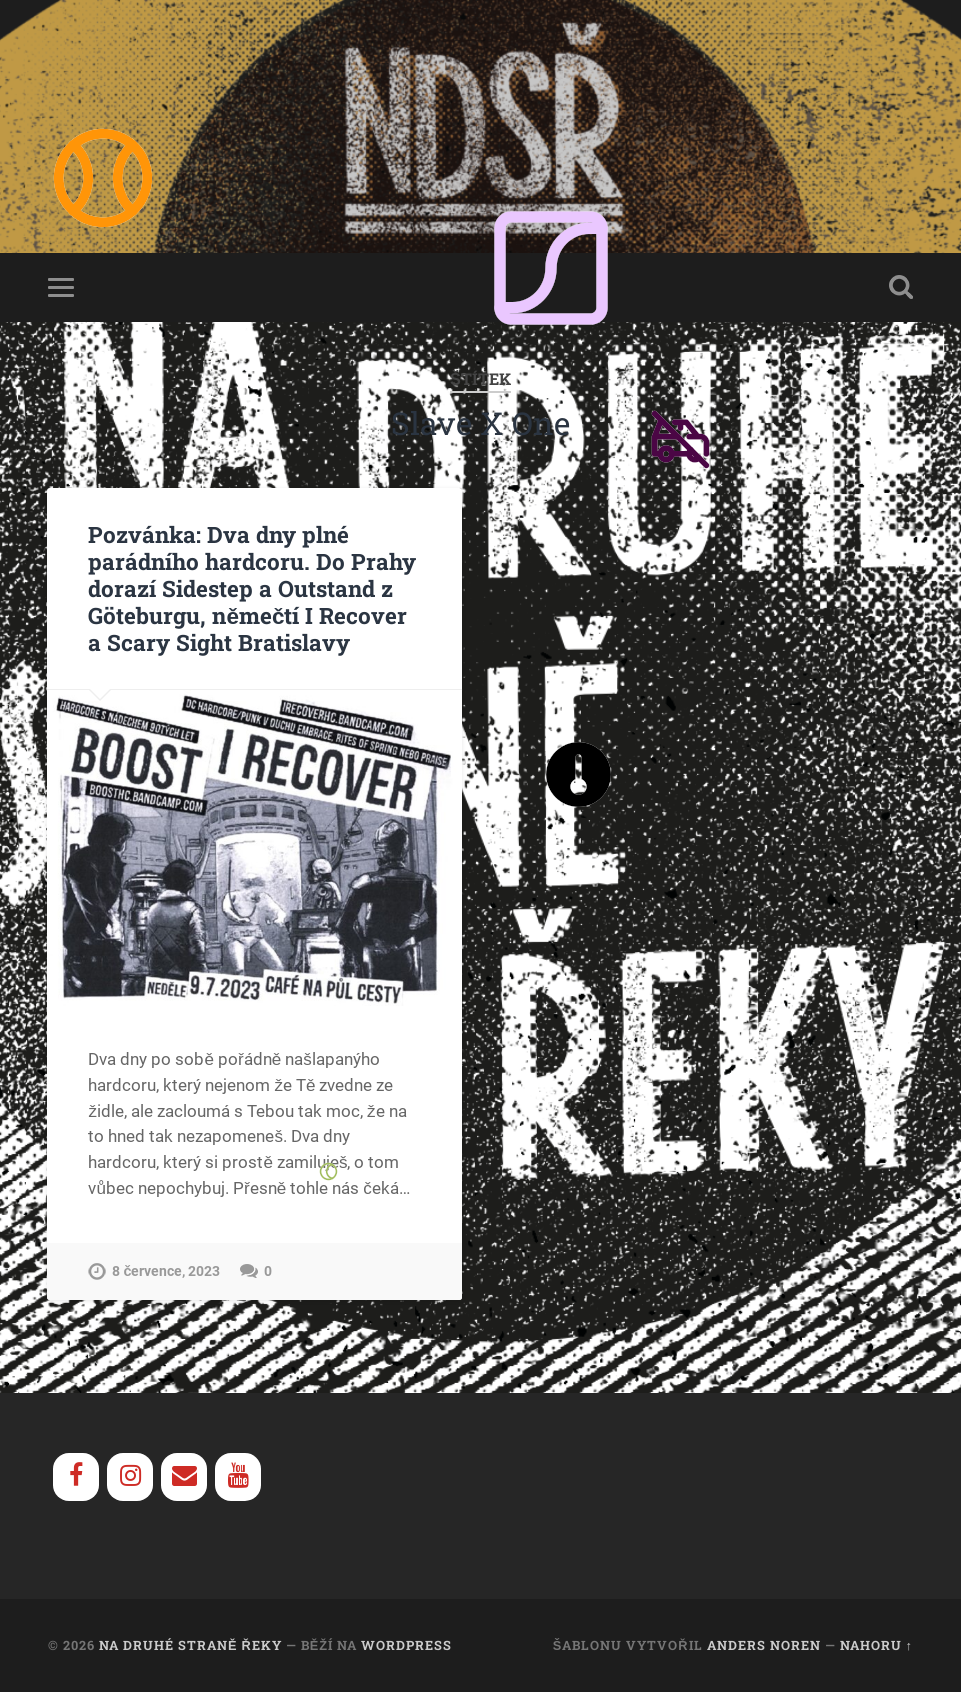  I want to click on access tennis or racquet sports features, so click(103, 178).